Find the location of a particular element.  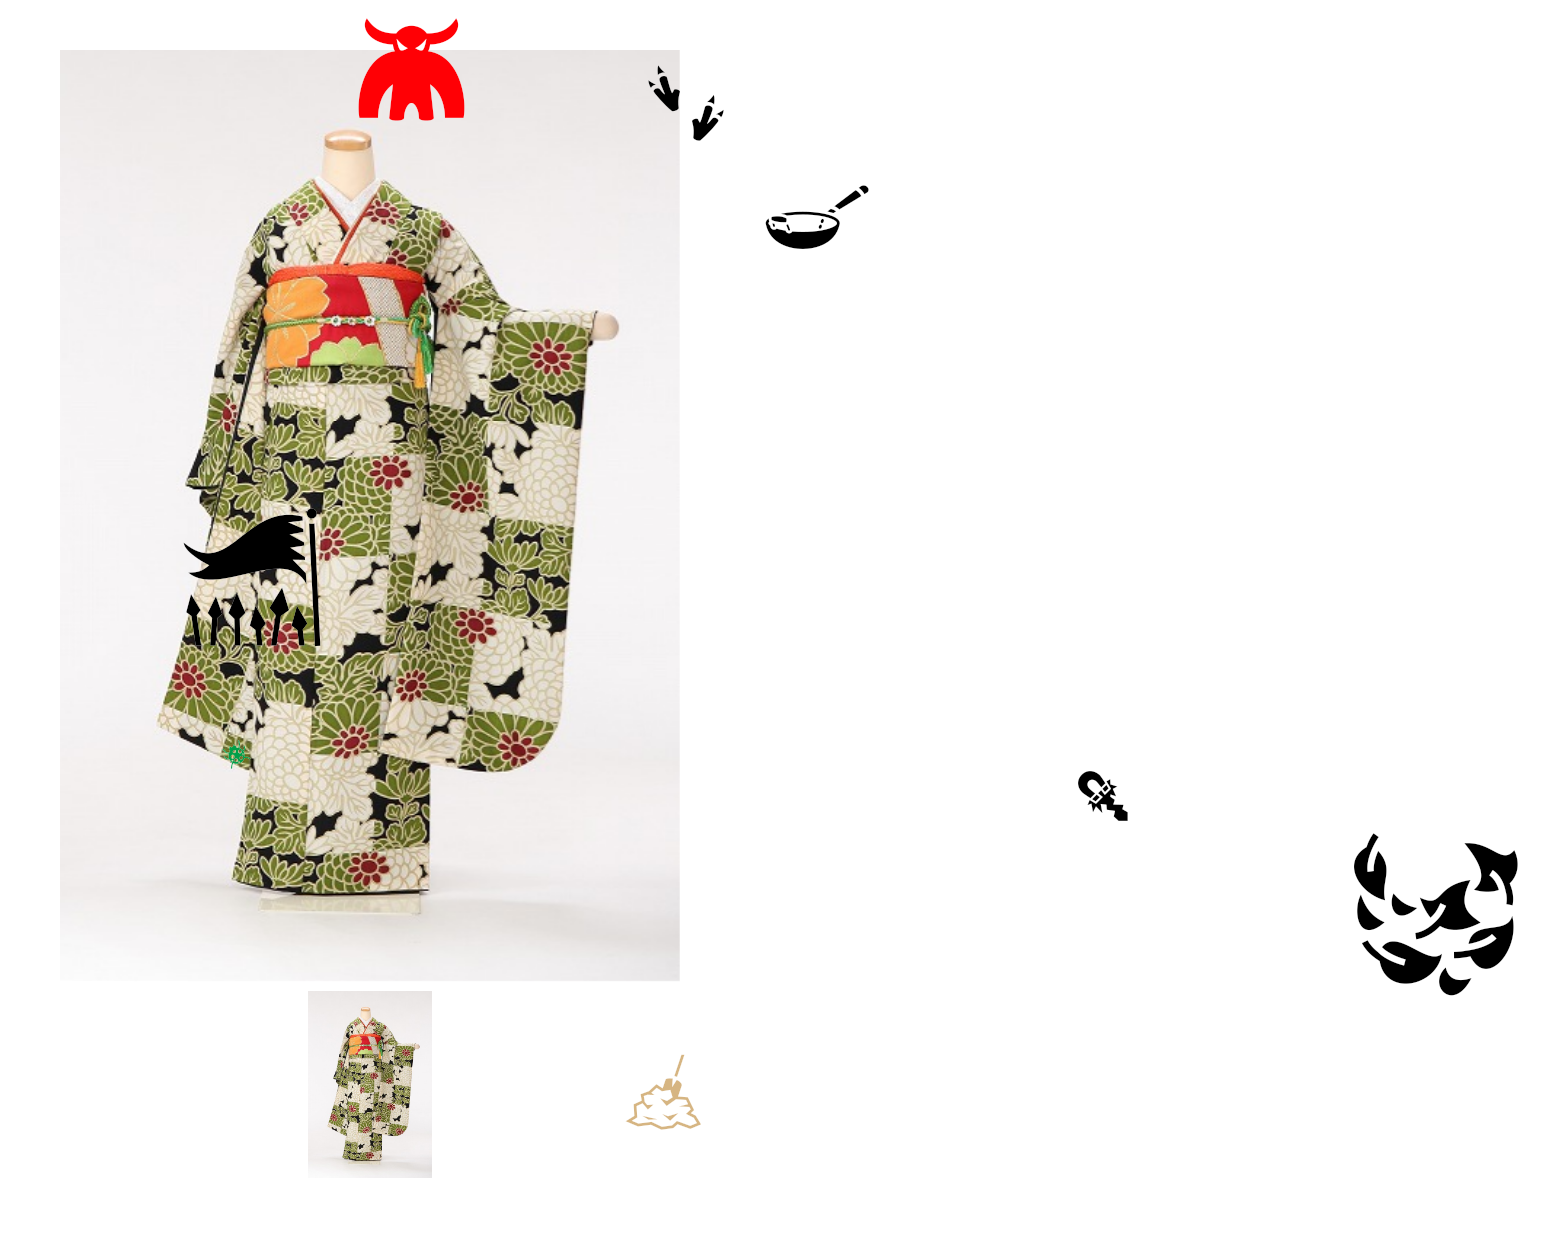

report a bug or software issue is located at coordinates (236, 754).